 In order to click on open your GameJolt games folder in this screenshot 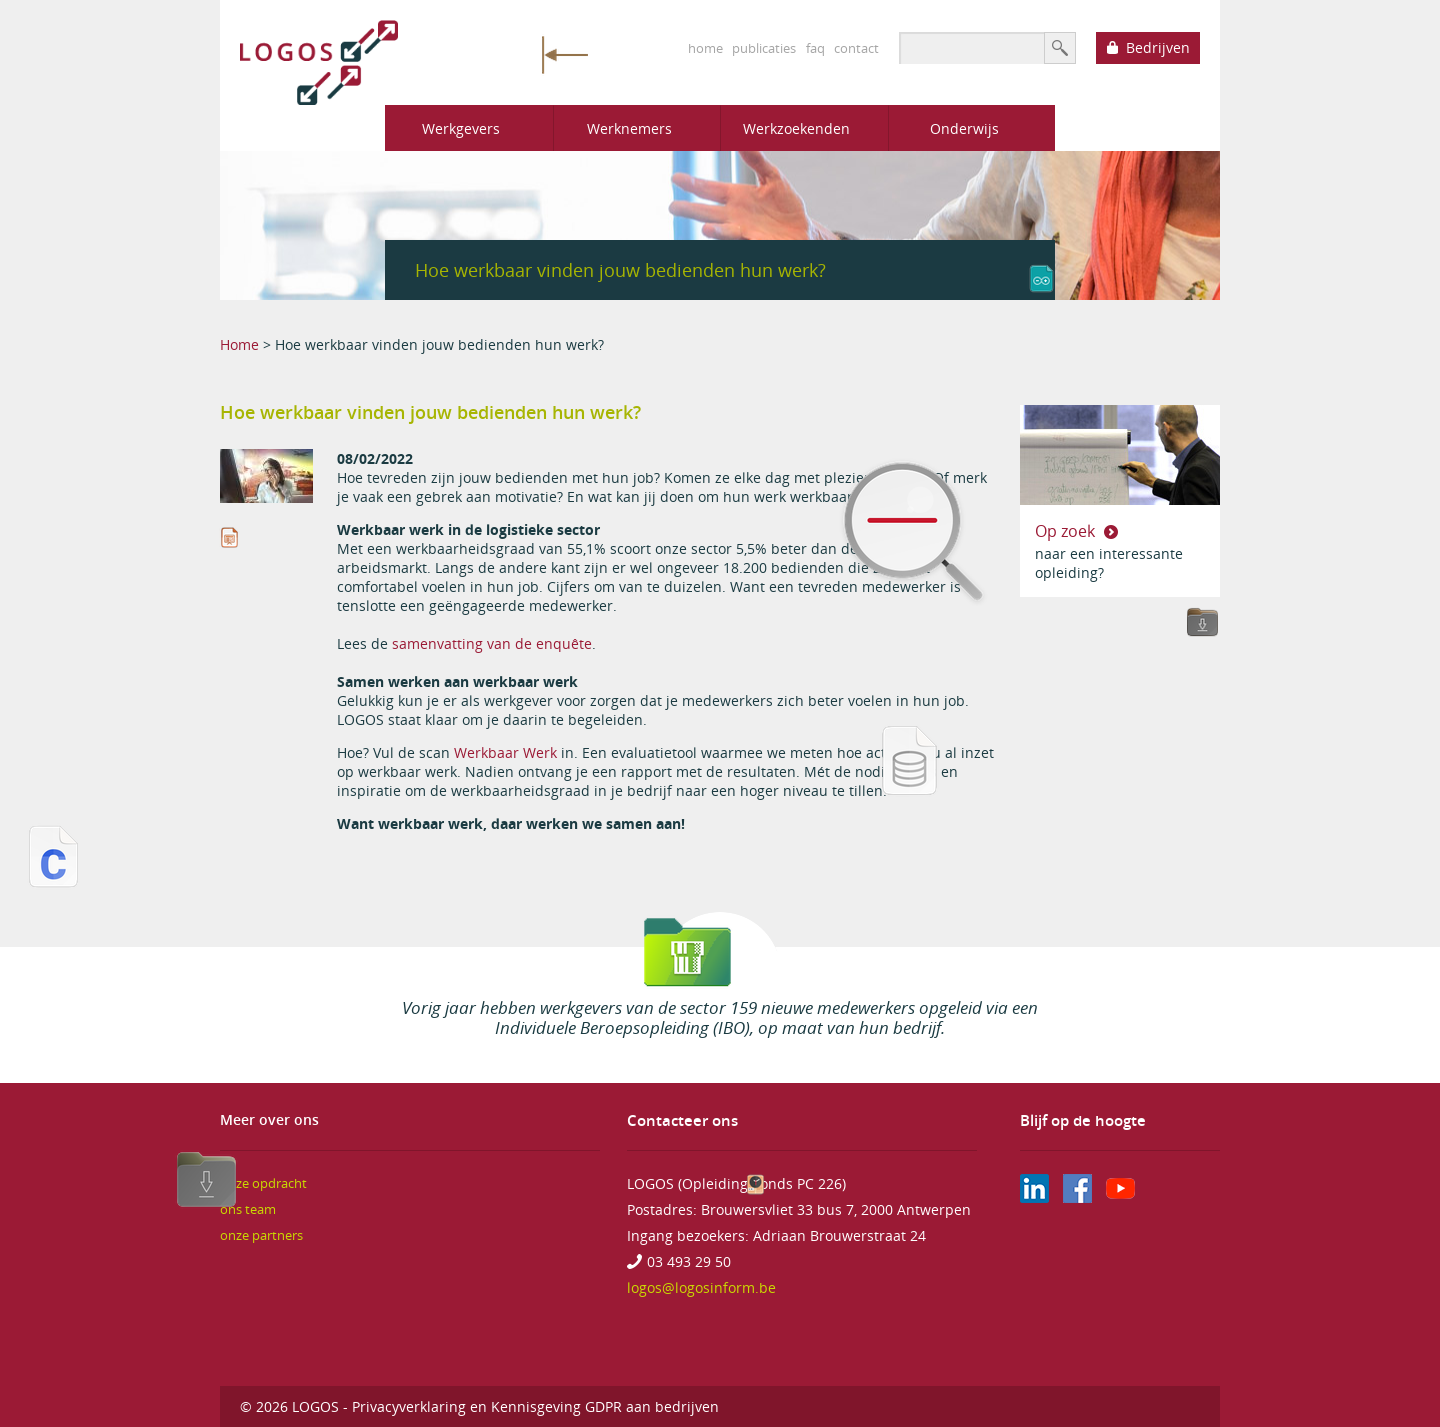, I will do `click(687, 954)`.